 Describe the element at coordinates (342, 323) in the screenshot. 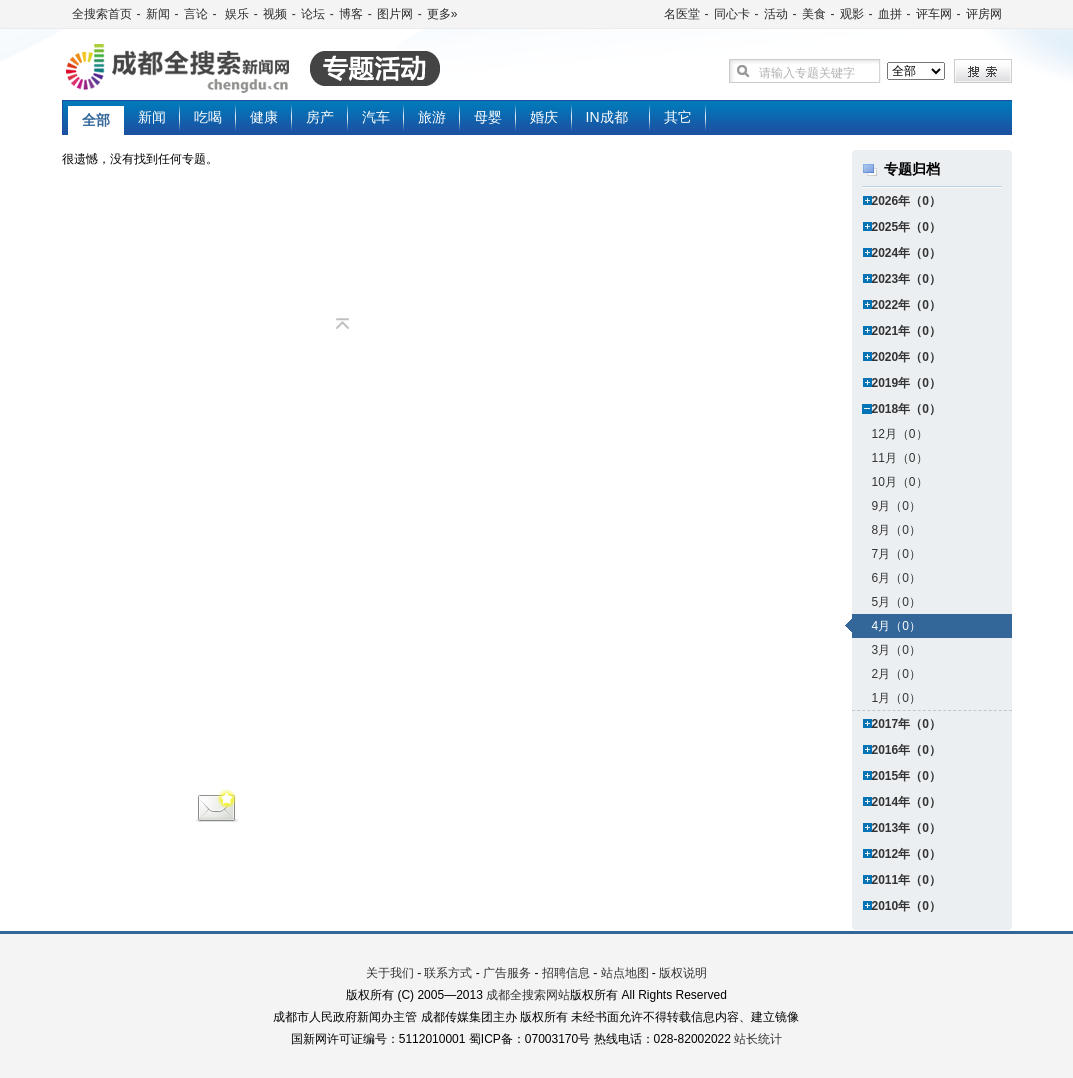

I see `scroll to top of page` at that location.